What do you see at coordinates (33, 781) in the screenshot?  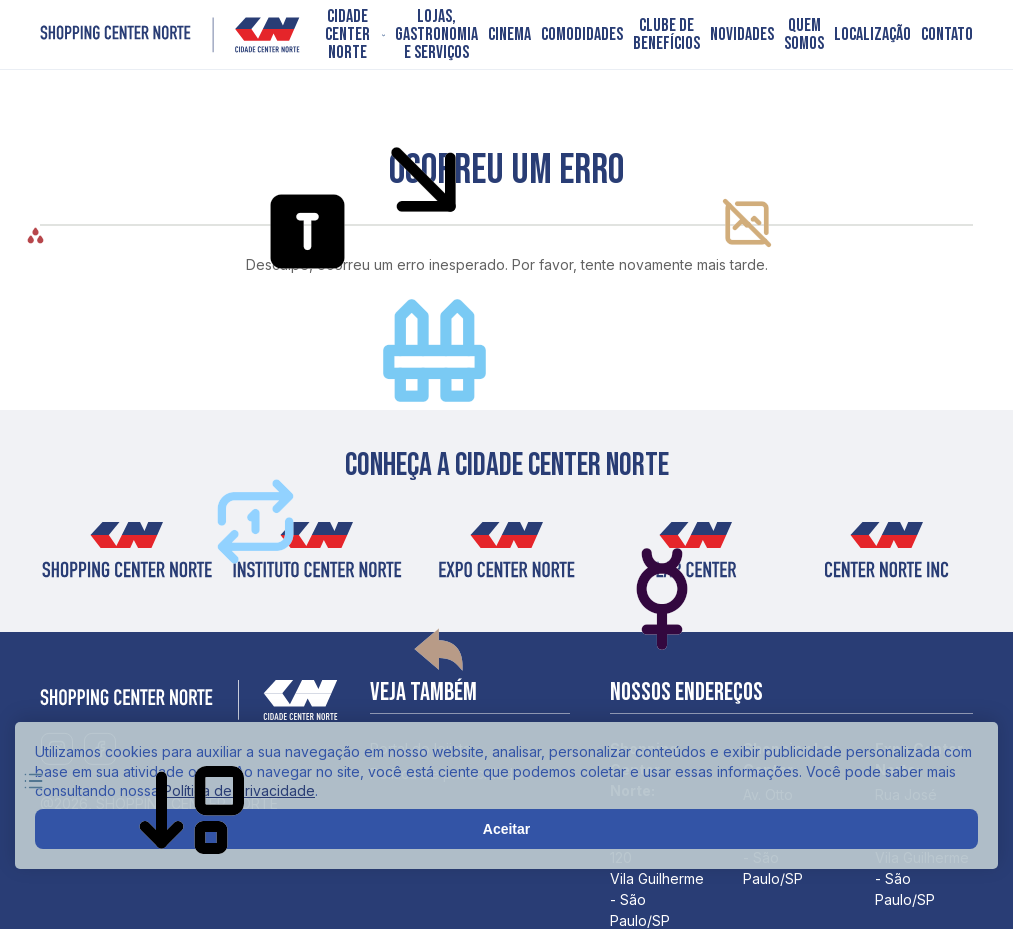 I see `view items in list format` at bounding box center [33, 781].